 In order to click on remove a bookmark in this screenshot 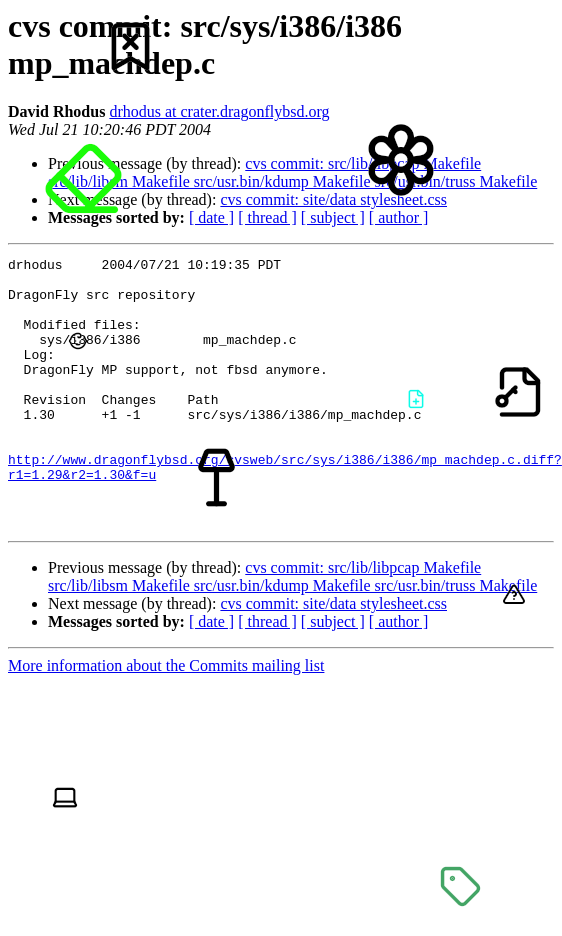, I will do `click(130, 46)`.